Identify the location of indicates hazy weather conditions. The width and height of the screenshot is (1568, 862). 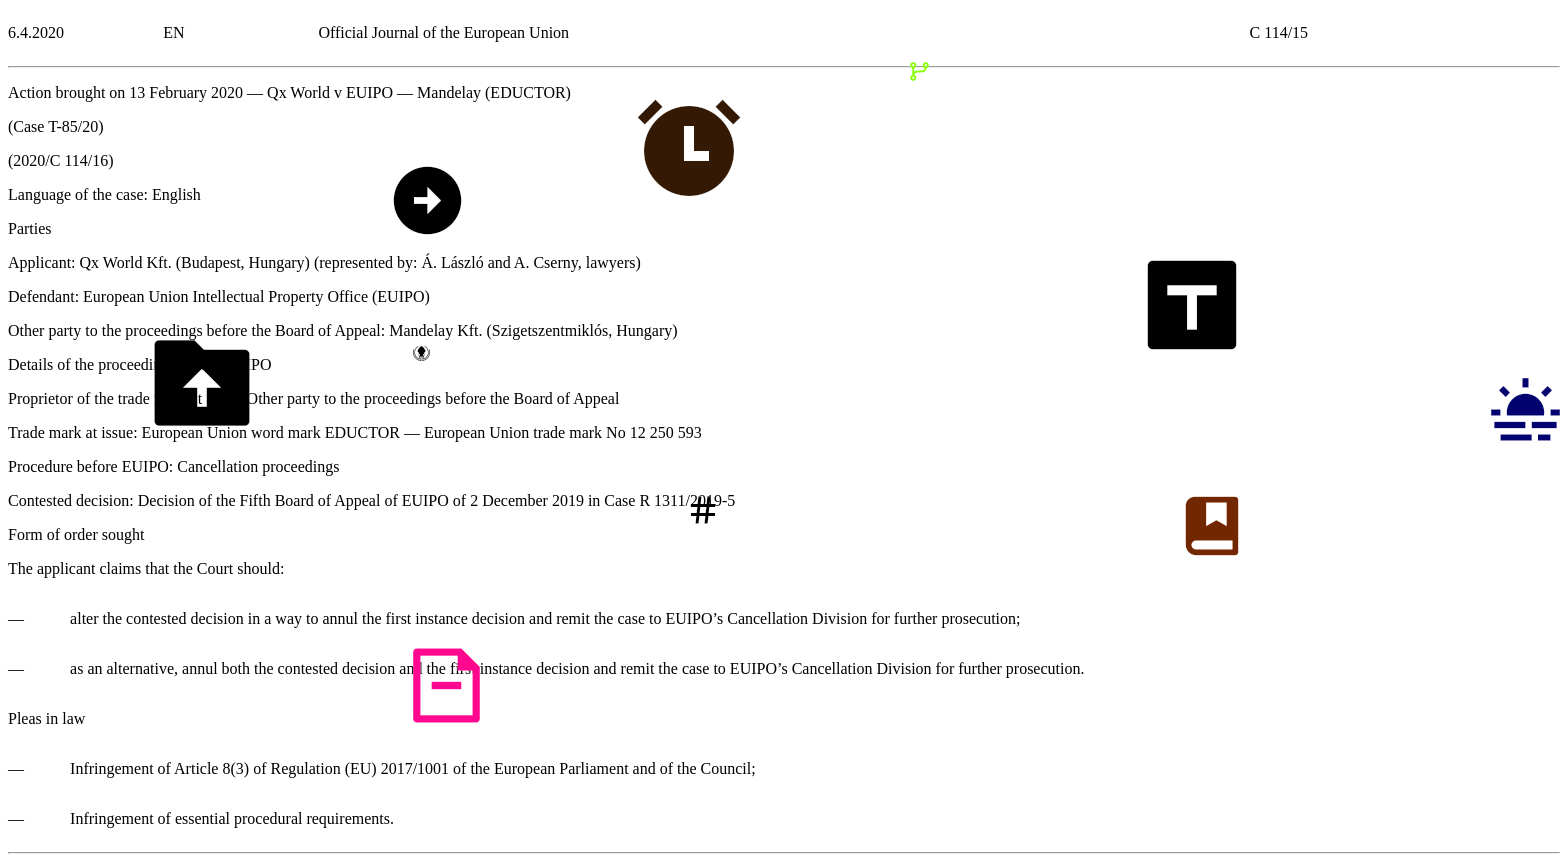
(1525, 412).